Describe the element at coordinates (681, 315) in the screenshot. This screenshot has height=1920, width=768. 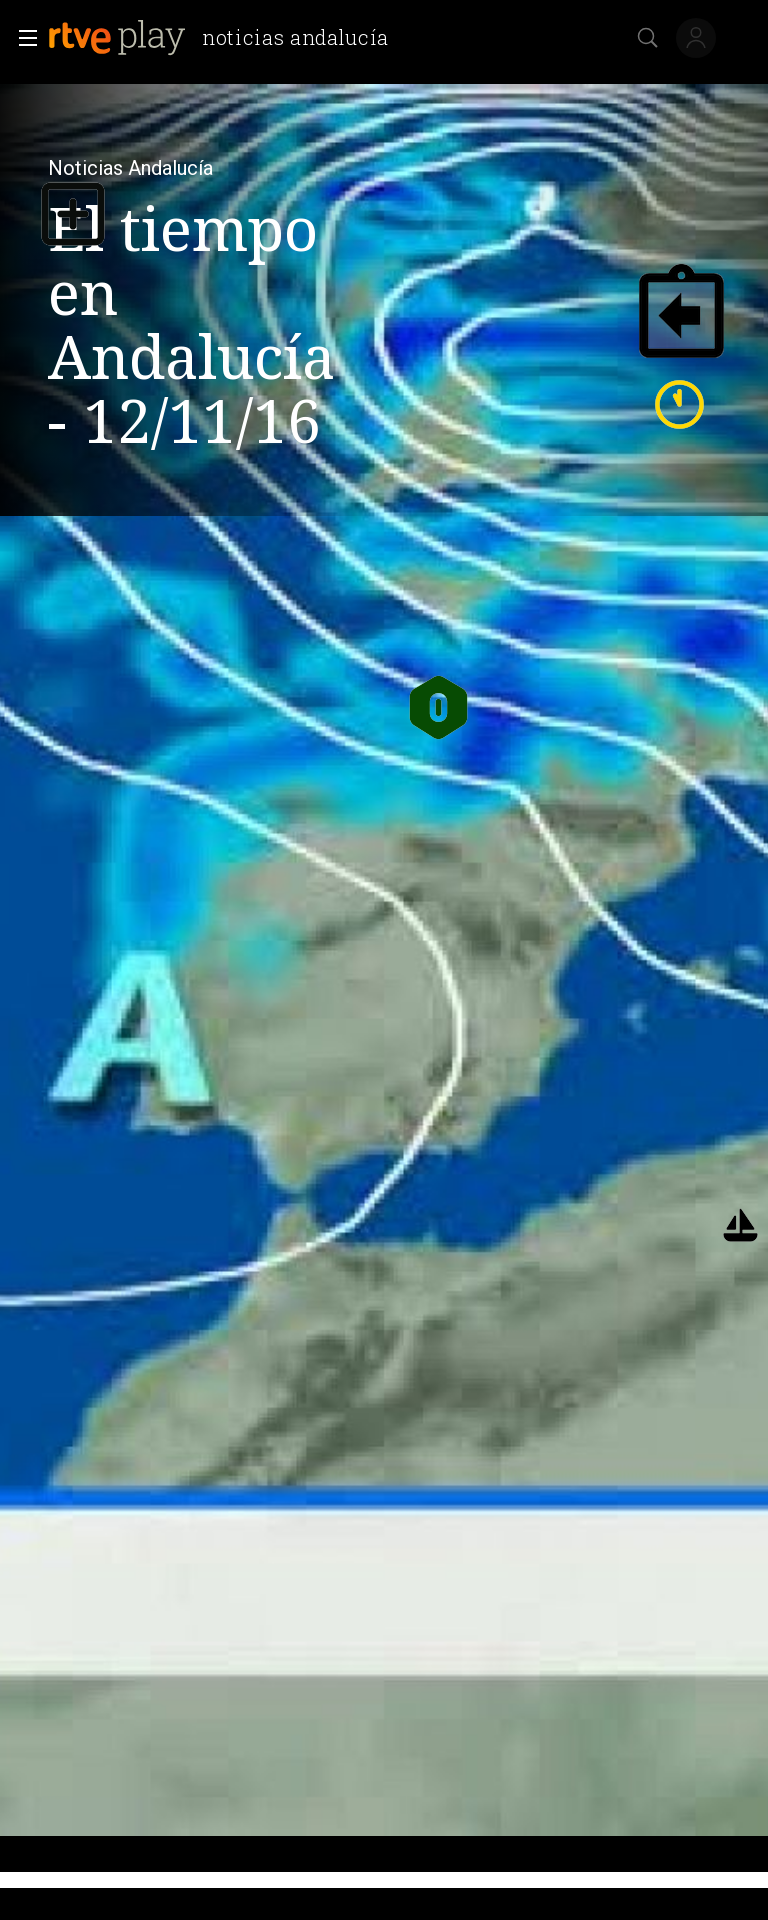
I see `return or send back an assignment` at that location.